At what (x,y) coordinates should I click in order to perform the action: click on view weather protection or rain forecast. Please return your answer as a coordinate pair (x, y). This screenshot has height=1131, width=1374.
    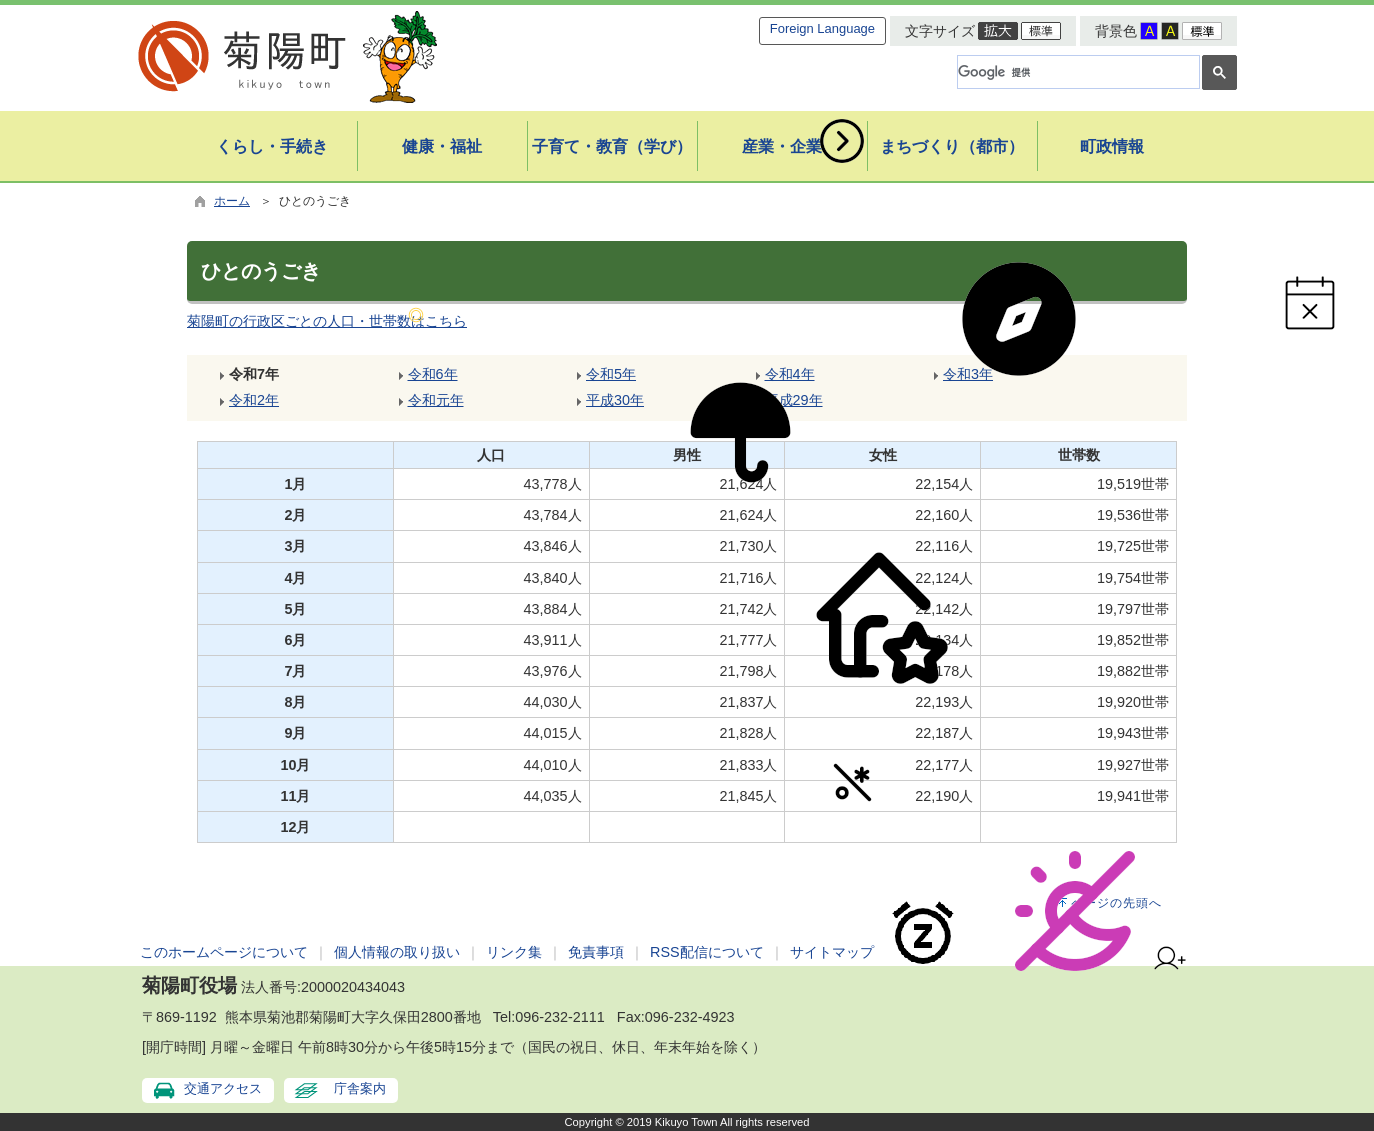
    Looking at the image, I should click on (740, 432).